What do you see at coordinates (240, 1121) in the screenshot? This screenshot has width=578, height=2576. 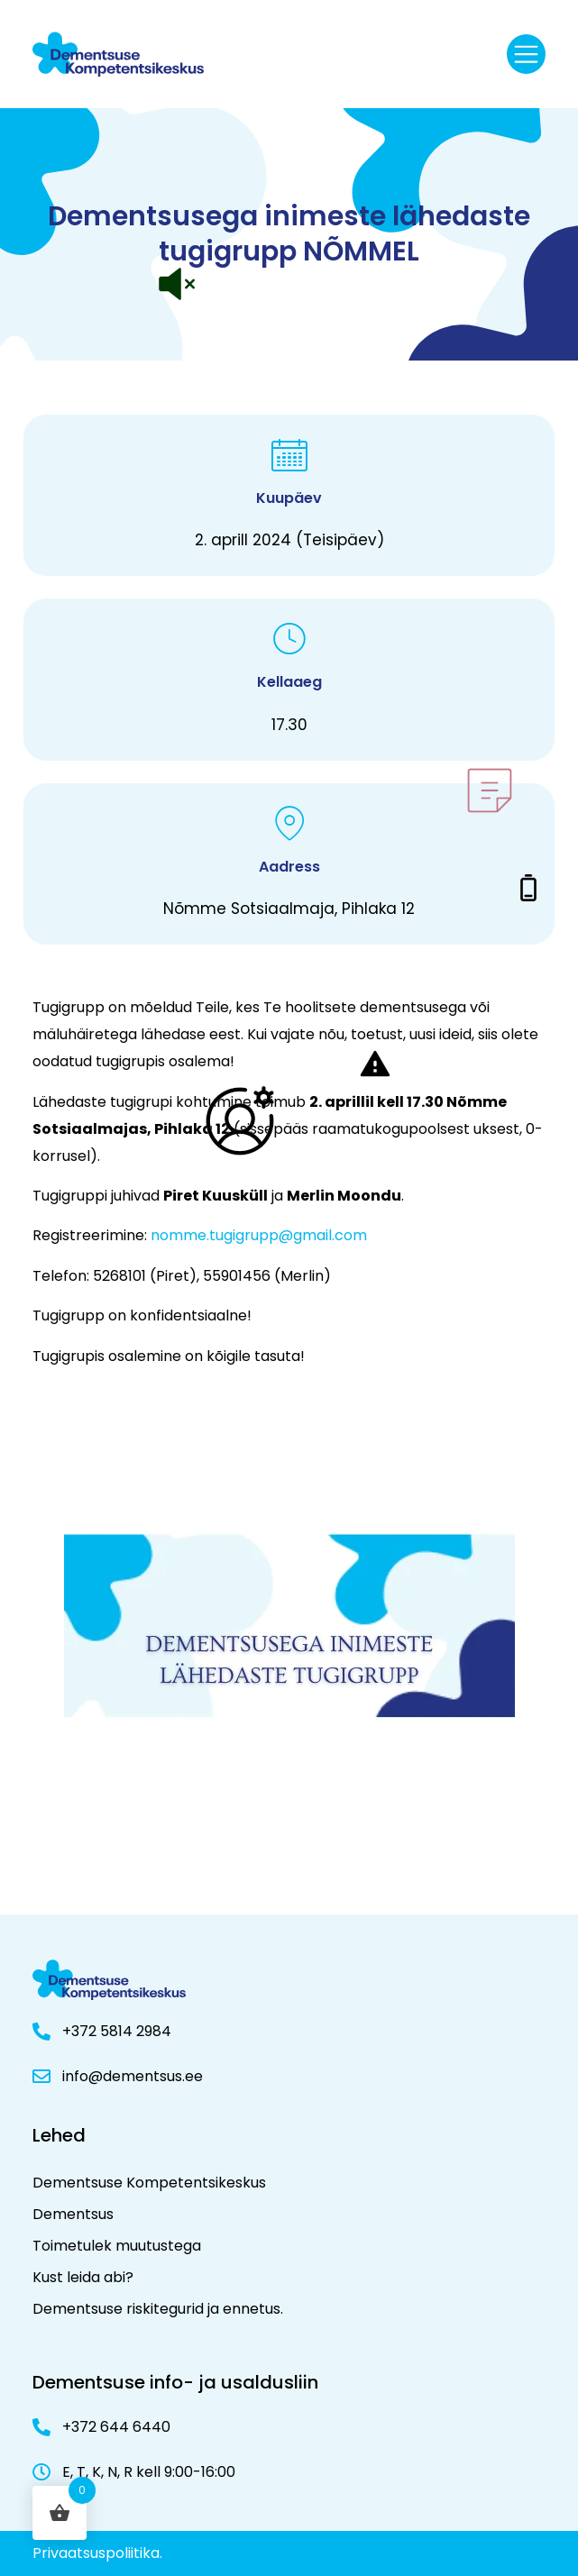 I see `access user profile settings` at bounding box center [240, 1121].